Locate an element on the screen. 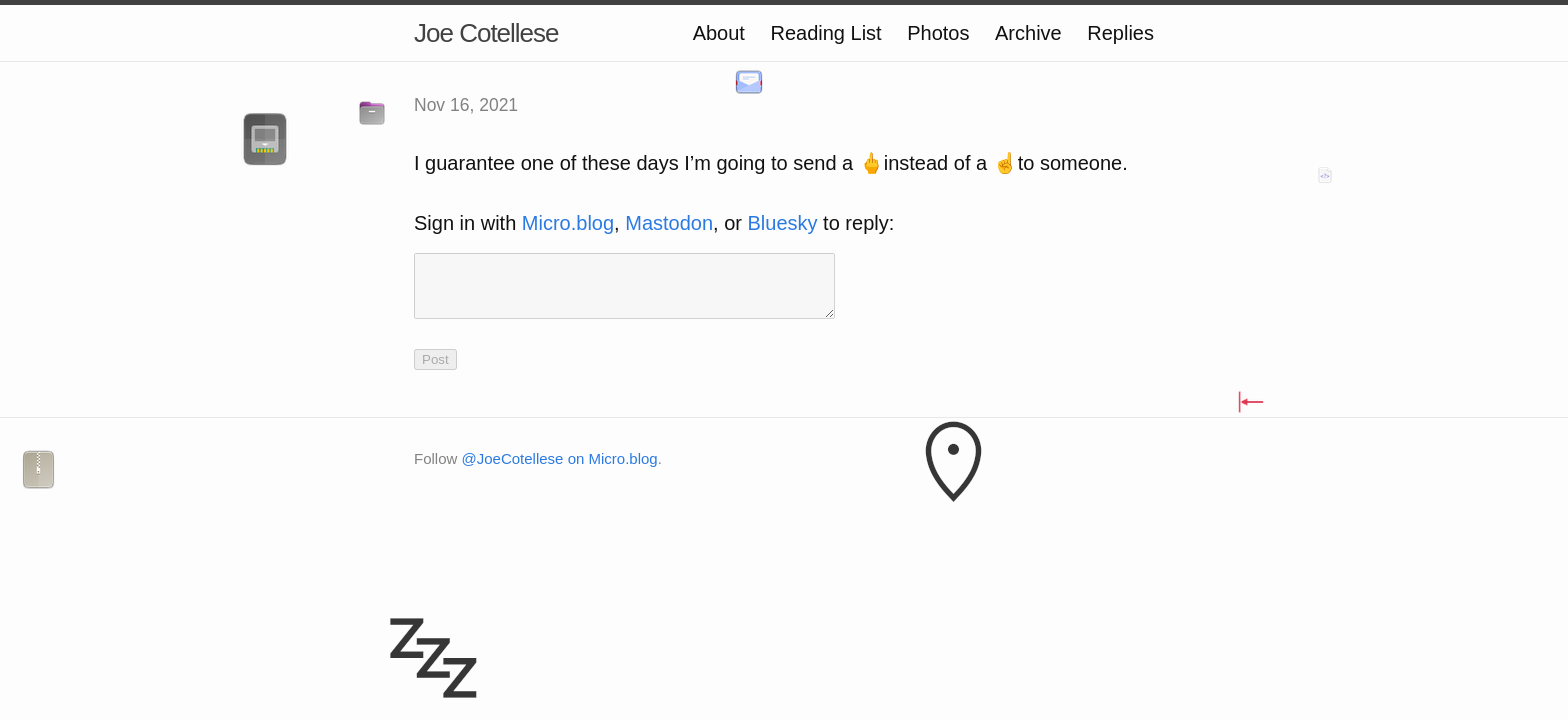 This screenshot has height=720, width=1568. a PHP source code file is located at coordinates (1325, 175).